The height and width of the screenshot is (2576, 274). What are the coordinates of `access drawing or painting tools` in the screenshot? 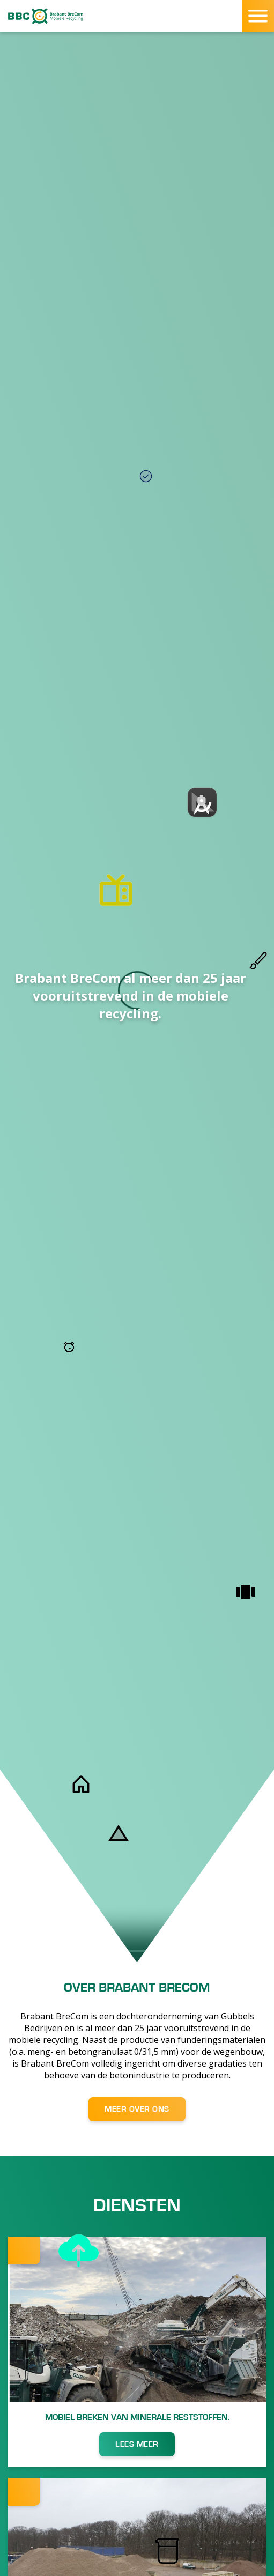 It's located at (258, 960).